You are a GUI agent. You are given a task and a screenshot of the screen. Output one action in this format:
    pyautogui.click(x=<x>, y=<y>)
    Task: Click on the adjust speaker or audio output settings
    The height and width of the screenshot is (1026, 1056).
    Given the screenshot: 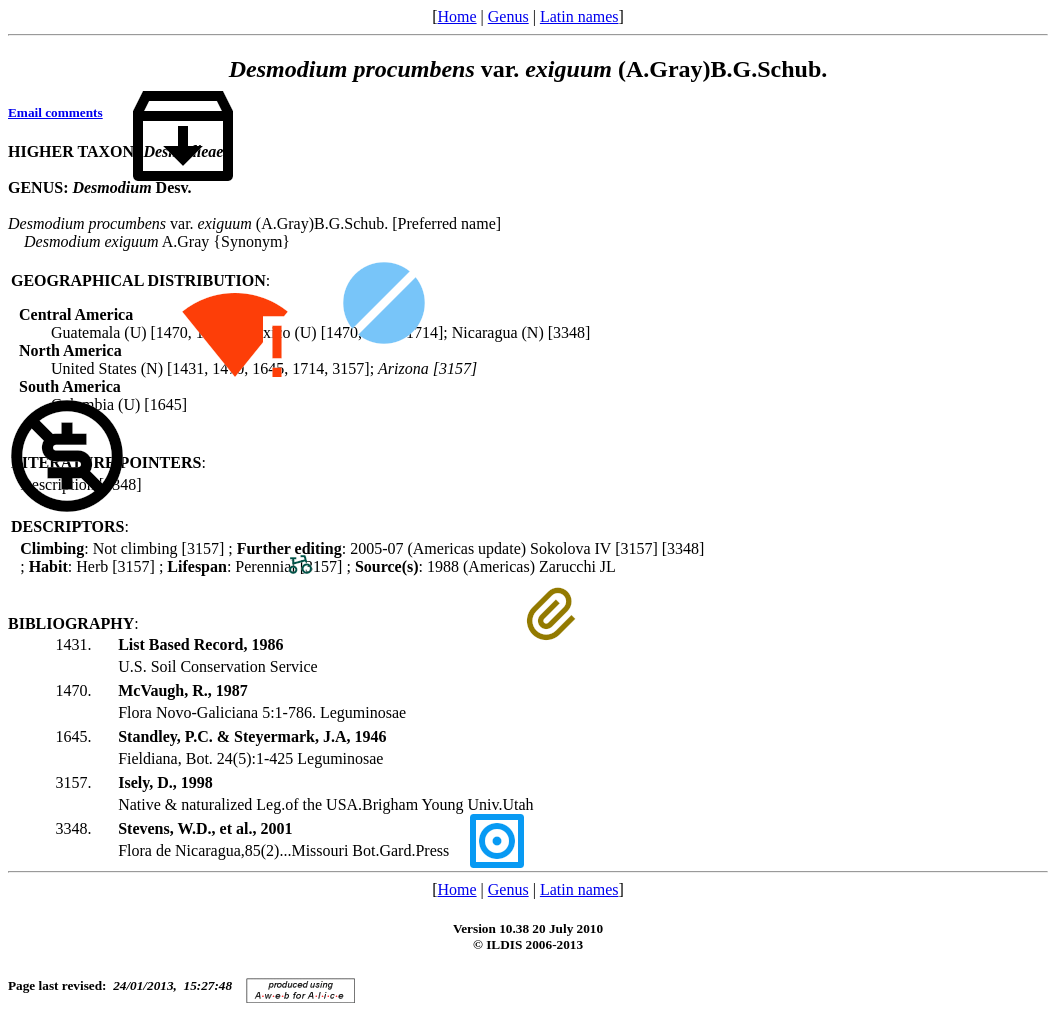 What is the action you would take?
    pyautogui.click(x=497, y=841)
    